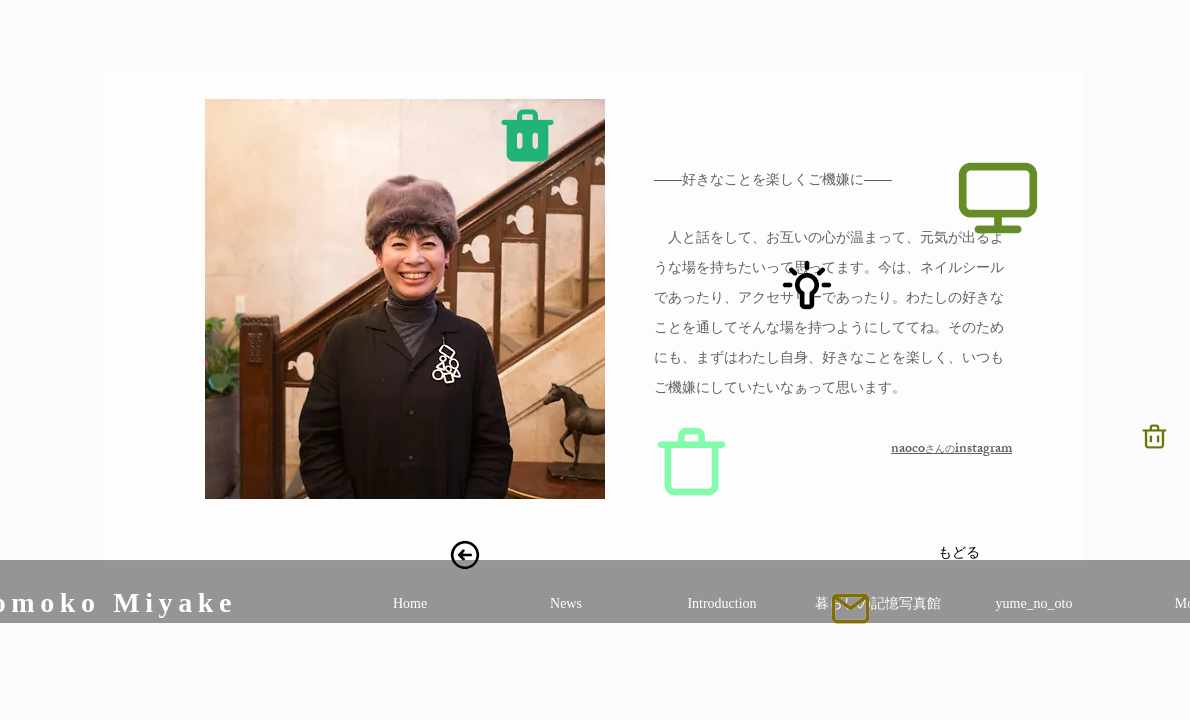  I want to click on go back to the previous screen, so click(465, 555).